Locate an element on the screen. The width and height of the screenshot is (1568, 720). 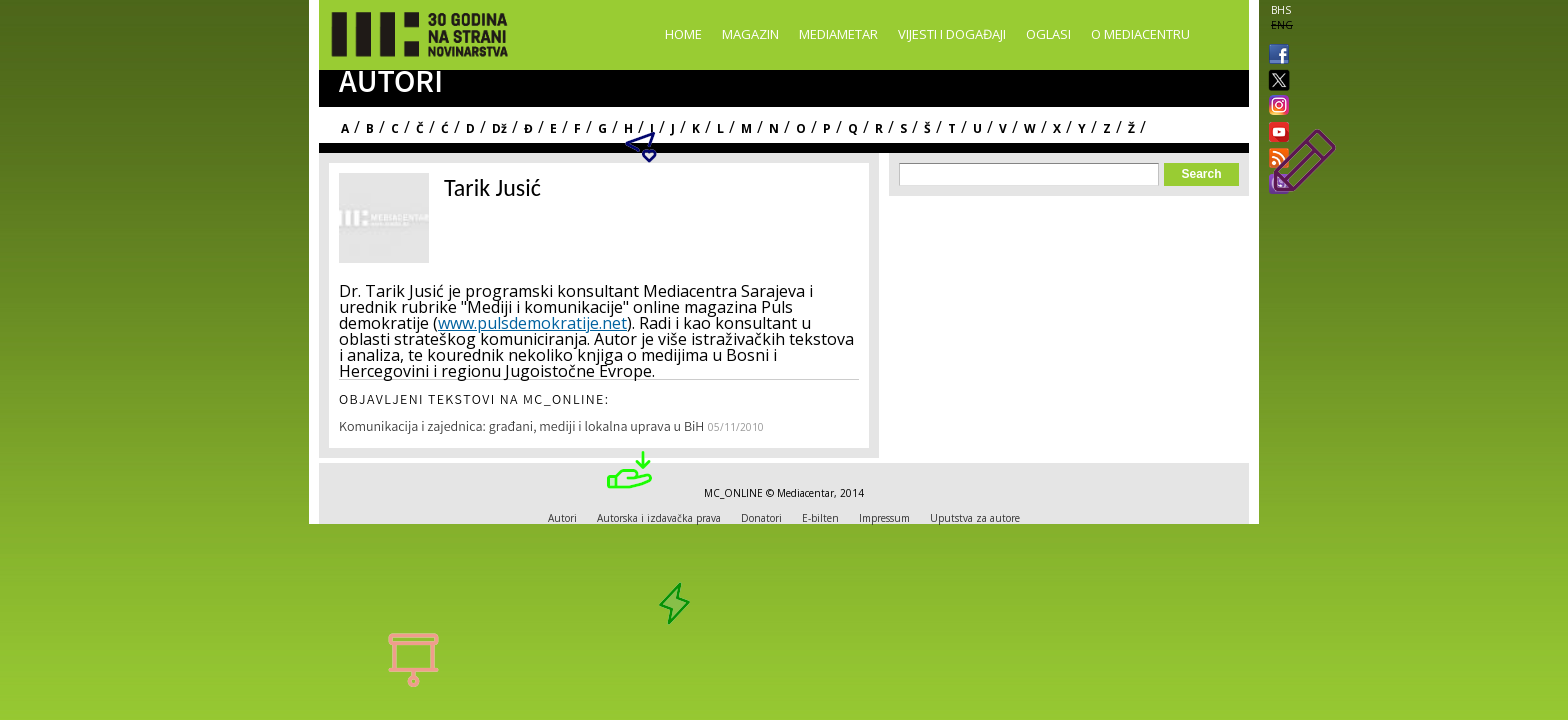
edit content or text is located at coordinates (1303, 161).